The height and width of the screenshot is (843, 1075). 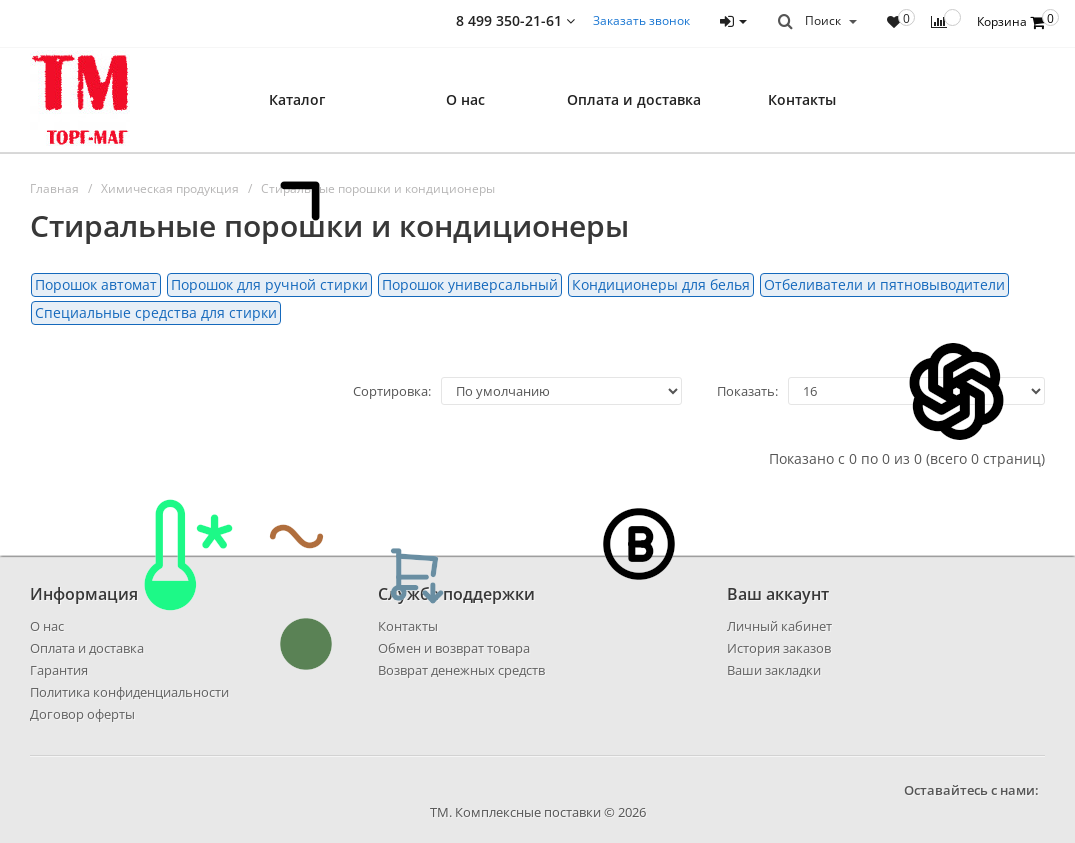 What do you see at coordinates (414, 574) in the screenshot?
I see `download or export shopping cart contents` at bounding box center [414, 574].